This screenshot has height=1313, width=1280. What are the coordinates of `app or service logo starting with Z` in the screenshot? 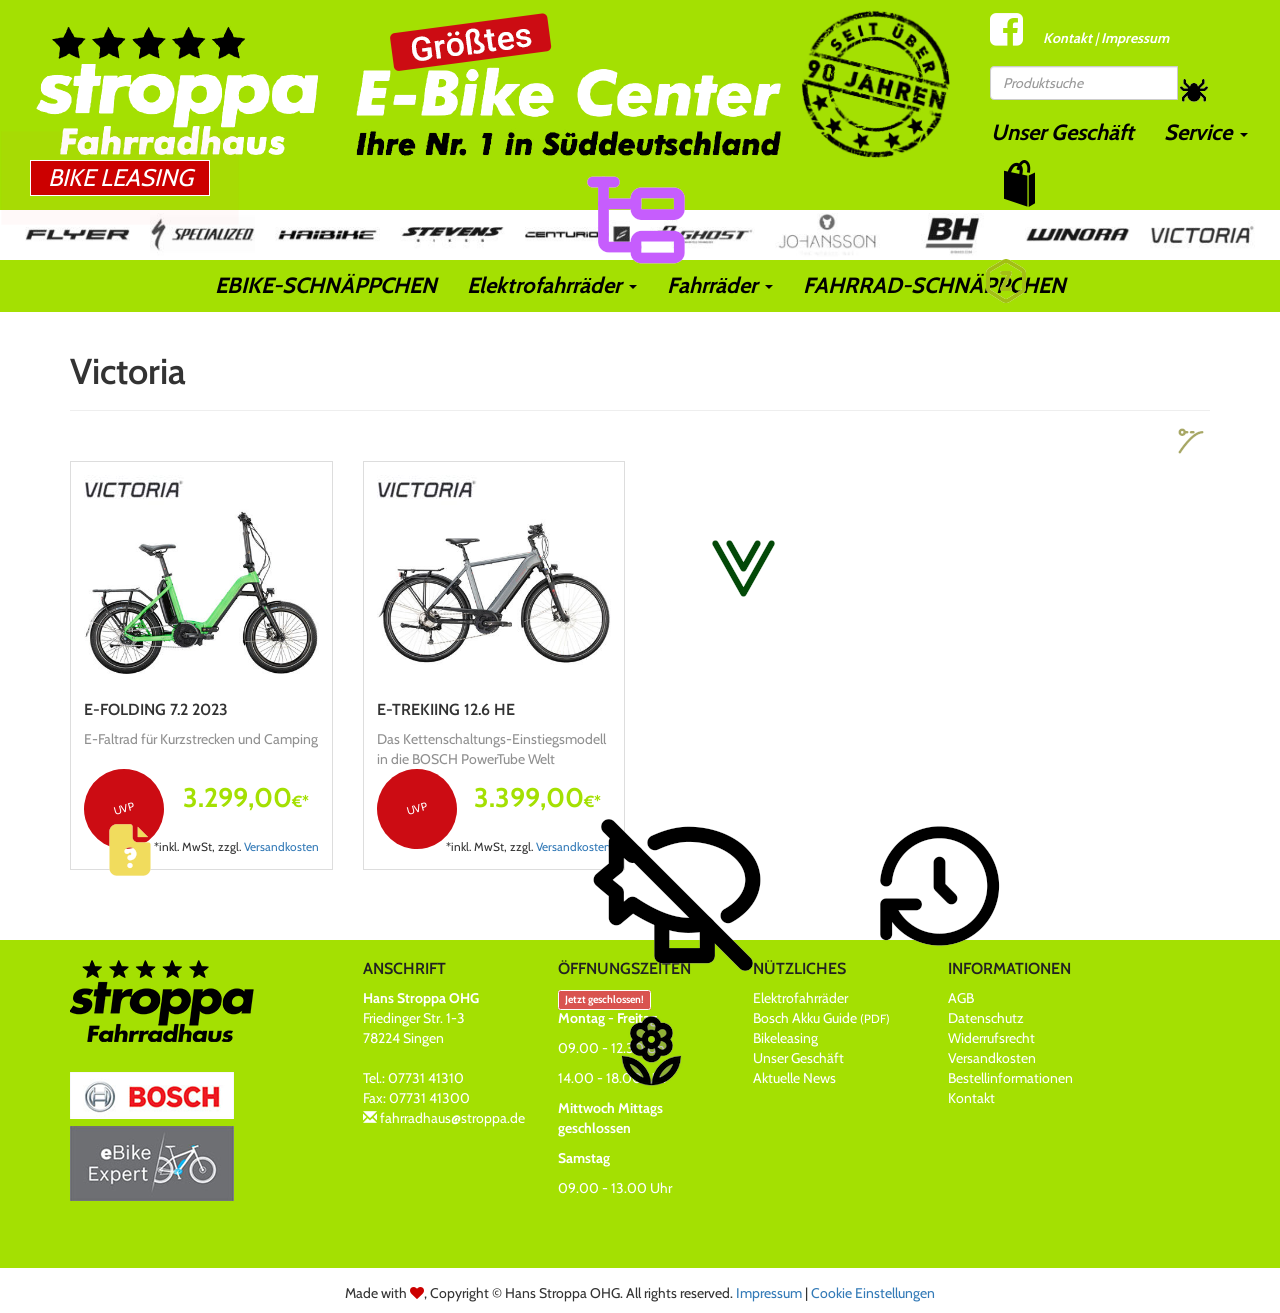 It's located at (1006, 281).